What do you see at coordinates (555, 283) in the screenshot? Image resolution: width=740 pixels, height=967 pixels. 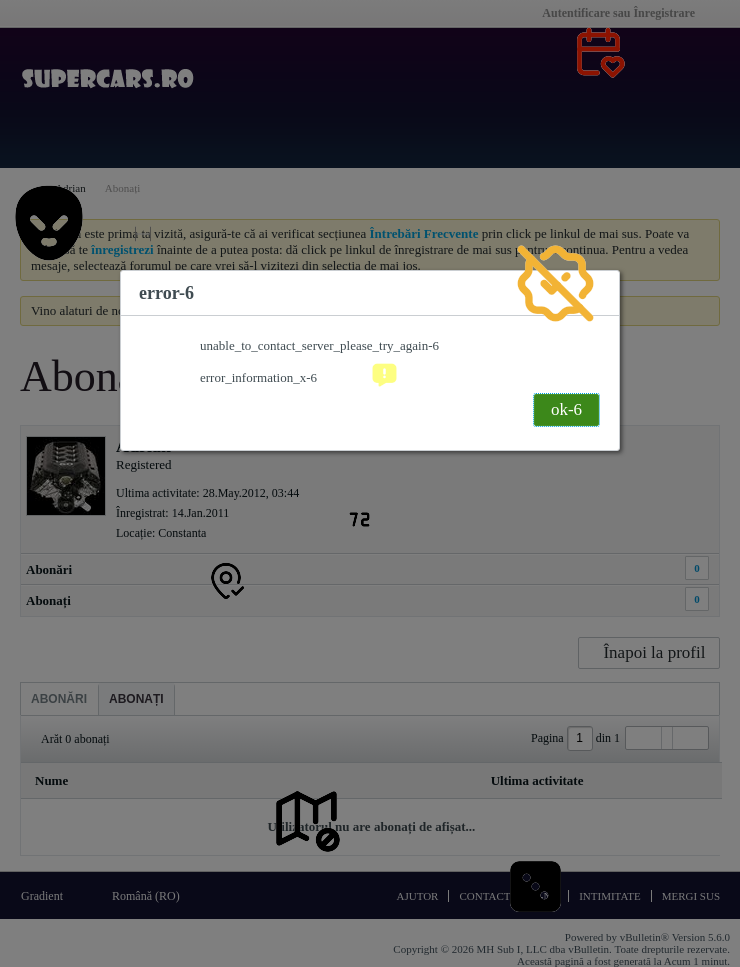 I see `discount or promotion unavailable` at bounding box center [555, 283].